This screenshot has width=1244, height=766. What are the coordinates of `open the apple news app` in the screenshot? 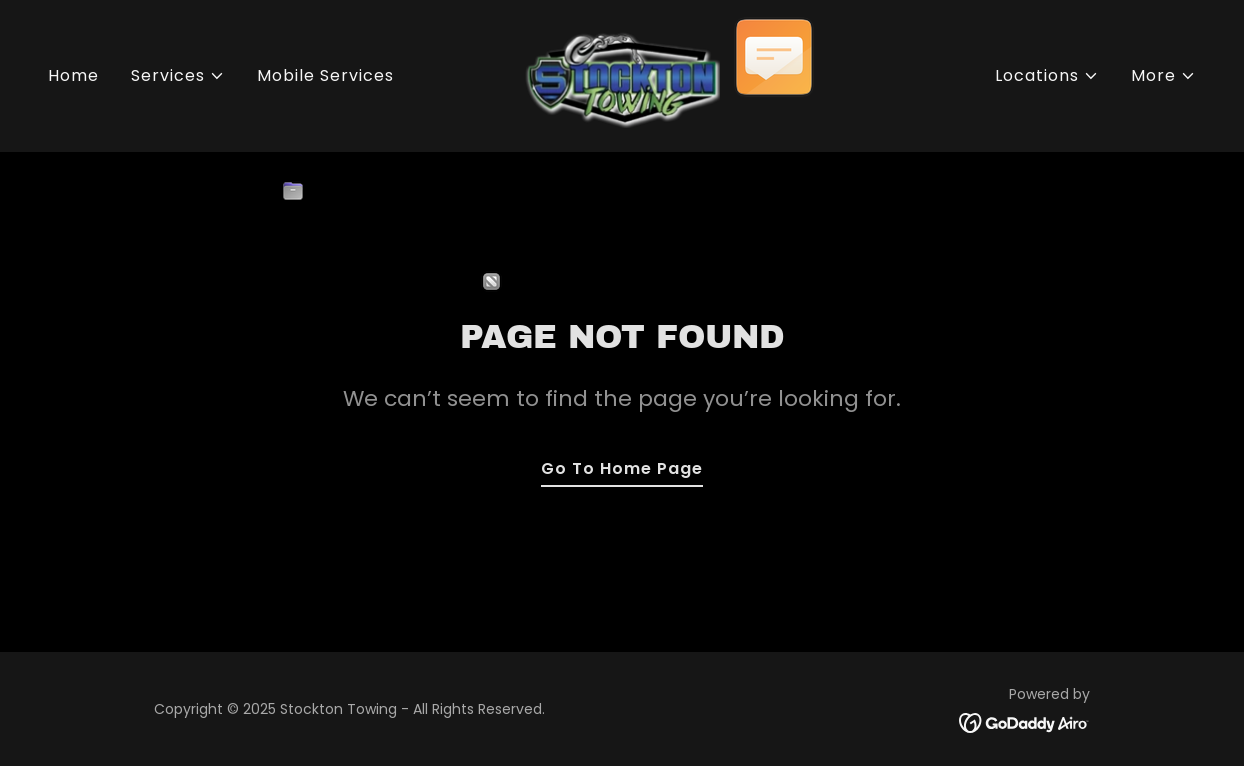 It's located at (491, 281).